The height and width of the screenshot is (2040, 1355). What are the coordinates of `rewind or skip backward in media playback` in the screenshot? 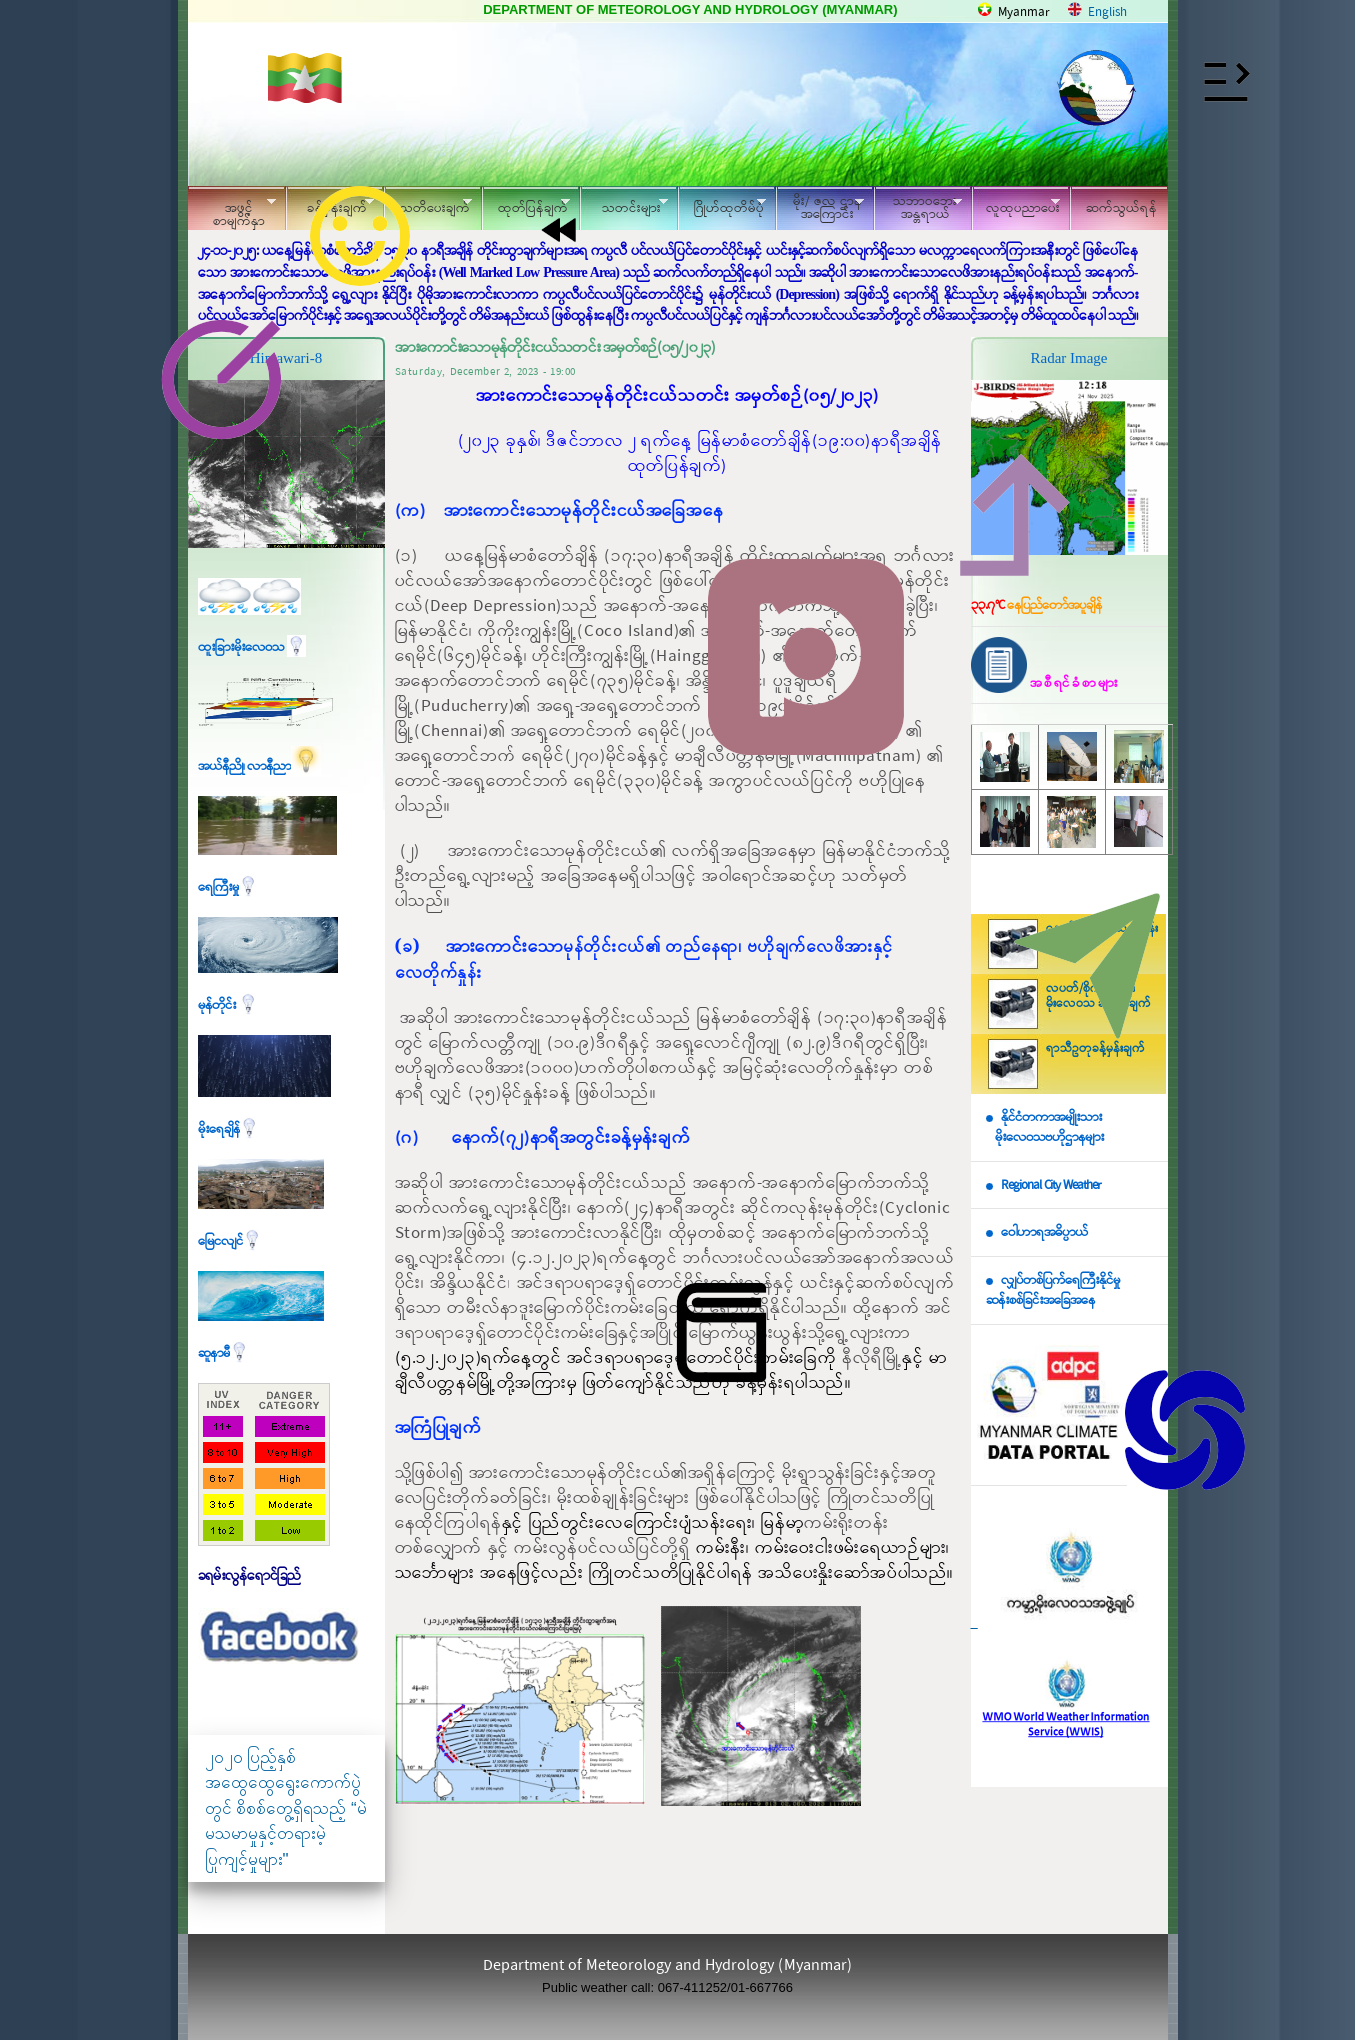 It's located at (560, 230).